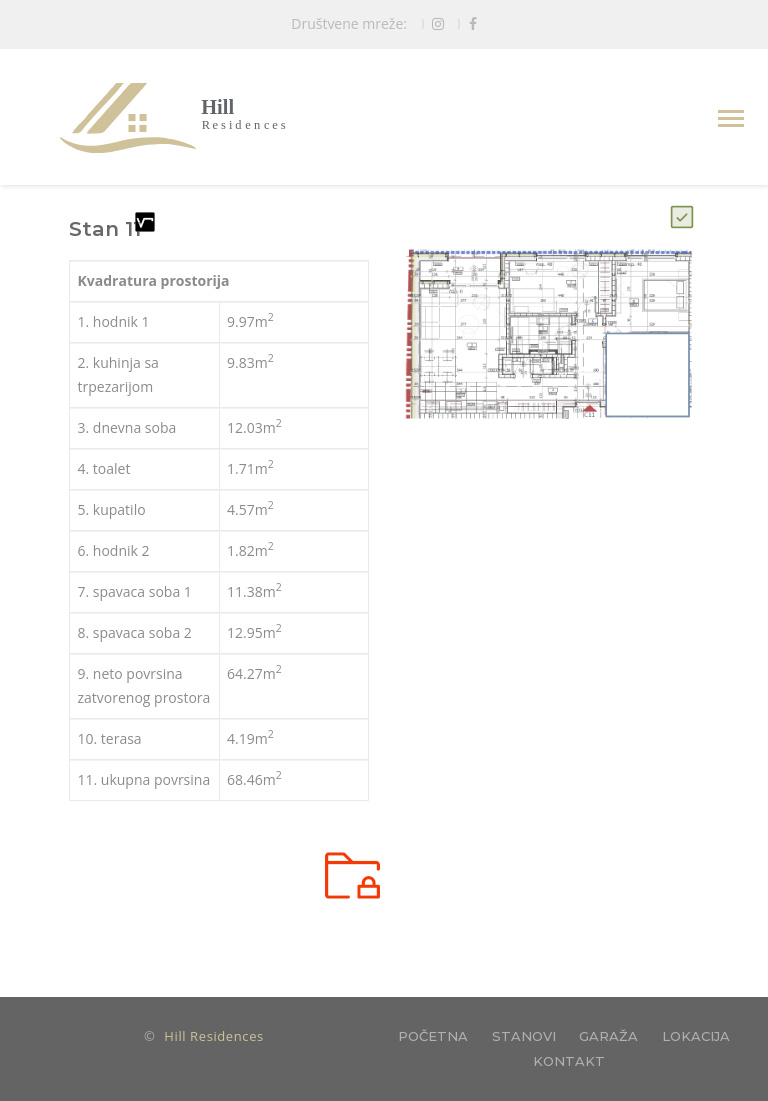 The width and height of the screenshot is (768, 1101). I want to click on mark task as complete, so click(682, 217).